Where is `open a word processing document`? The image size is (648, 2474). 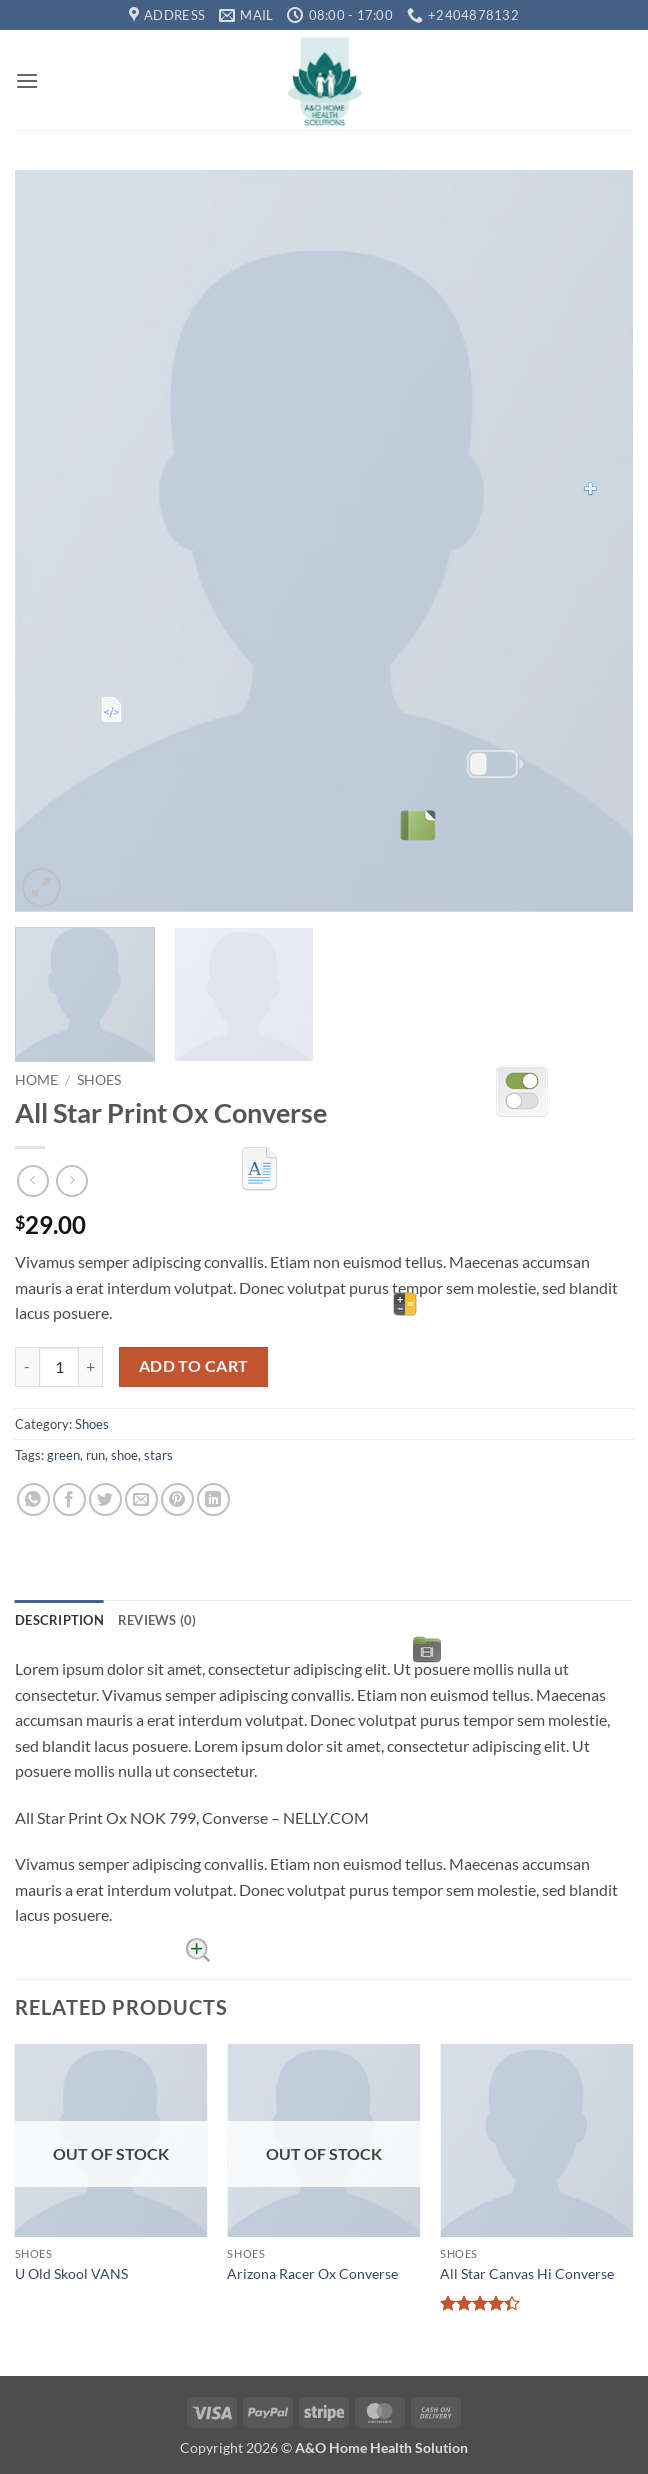
open a word processing document is located at coordinates (259, 1168).